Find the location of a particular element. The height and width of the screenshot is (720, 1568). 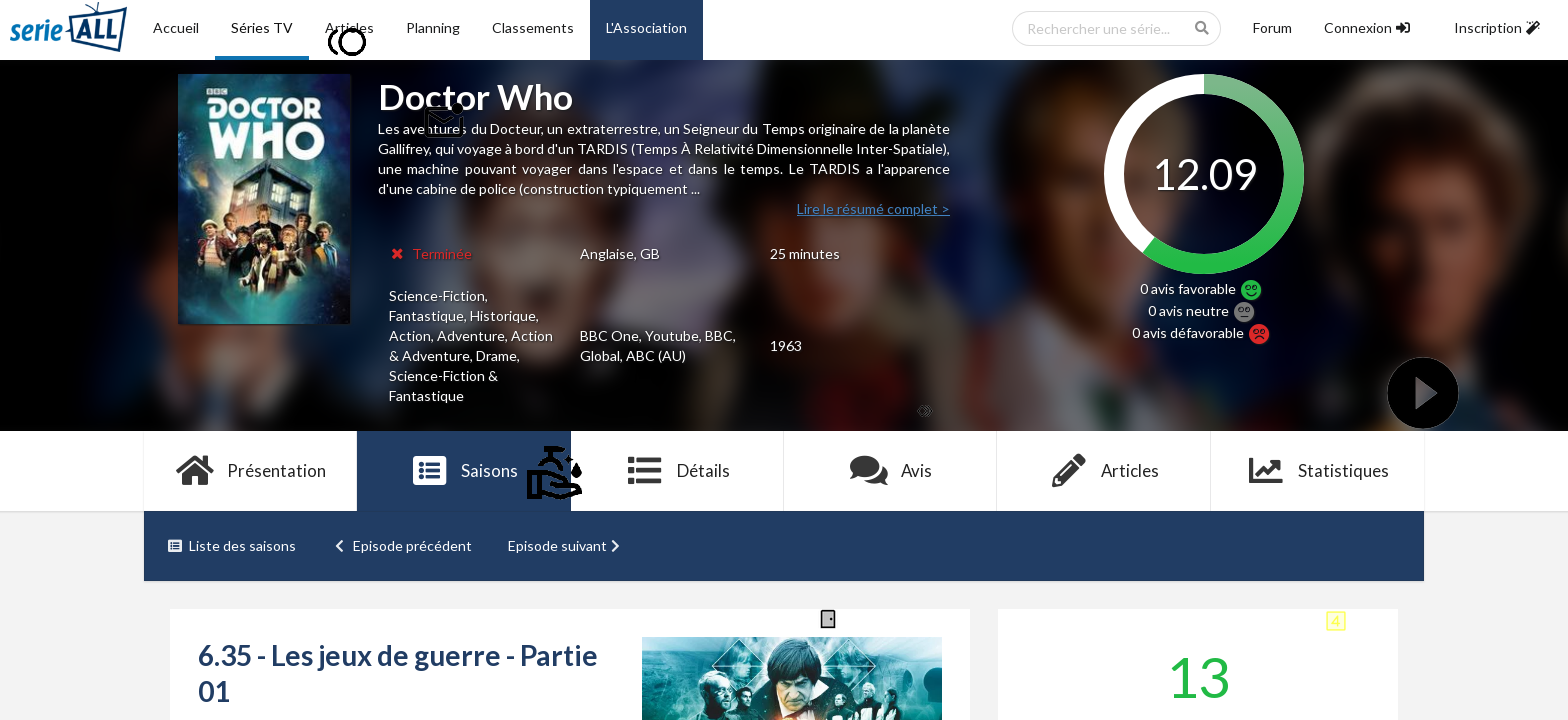

access keyframe animation controls is located at coordinates (925, 411).